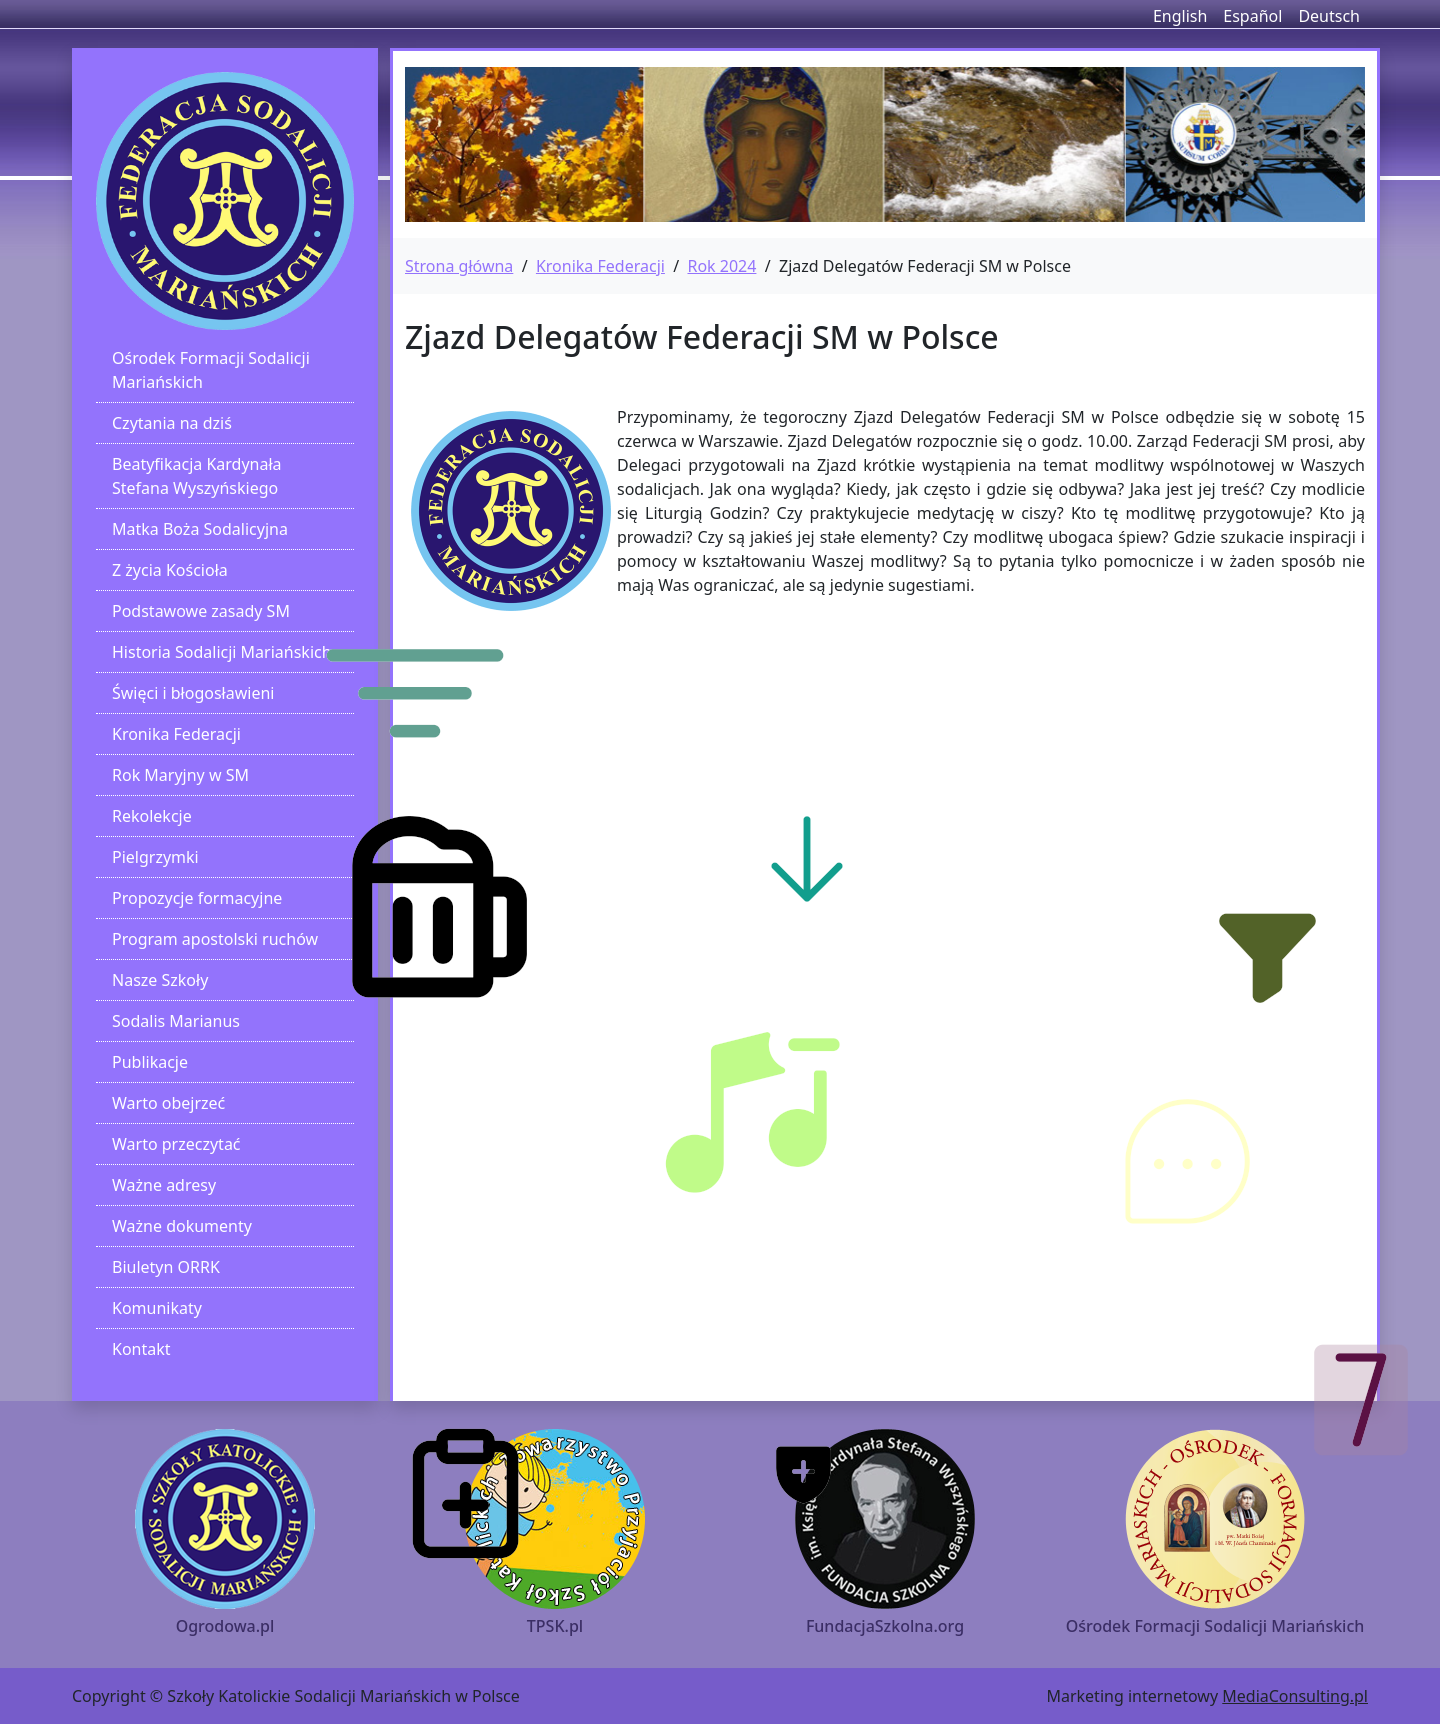 The height and width of the screenshot is (1724, 1440). I want to click on filter or sort content, so click(1267, 954).